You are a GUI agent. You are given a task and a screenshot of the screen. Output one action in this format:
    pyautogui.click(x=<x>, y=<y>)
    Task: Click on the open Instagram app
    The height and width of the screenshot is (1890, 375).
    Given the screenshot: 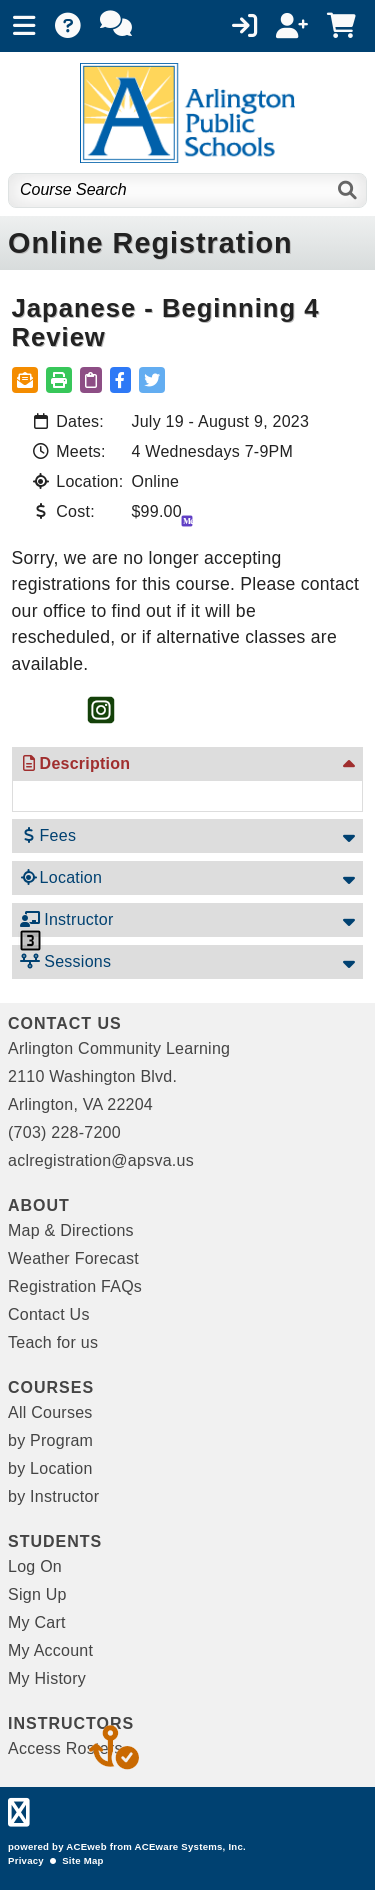 What is the action you would take?
    pyautogui.click(x=101, y=710)
    